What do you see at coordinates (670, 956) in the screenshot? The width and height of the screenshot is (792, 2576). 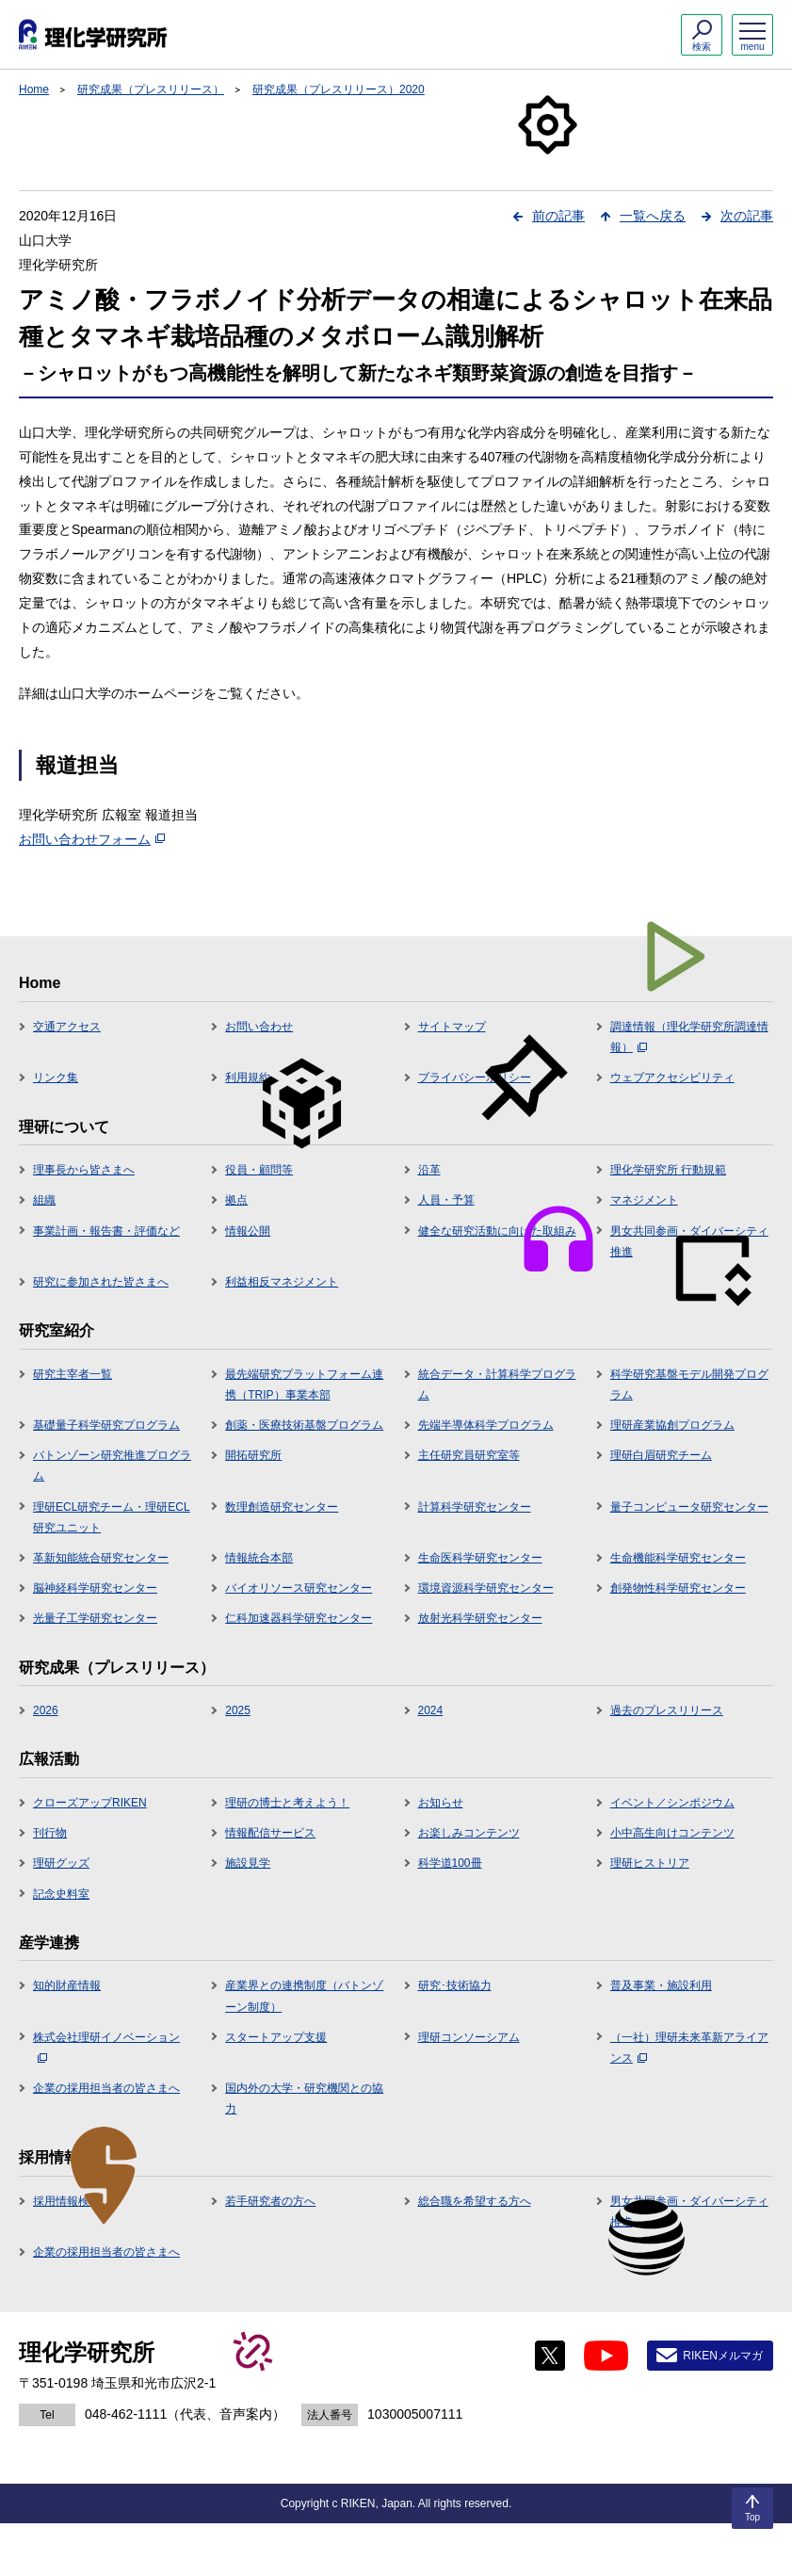 I see `play media content` at bounding box center [670, 956].